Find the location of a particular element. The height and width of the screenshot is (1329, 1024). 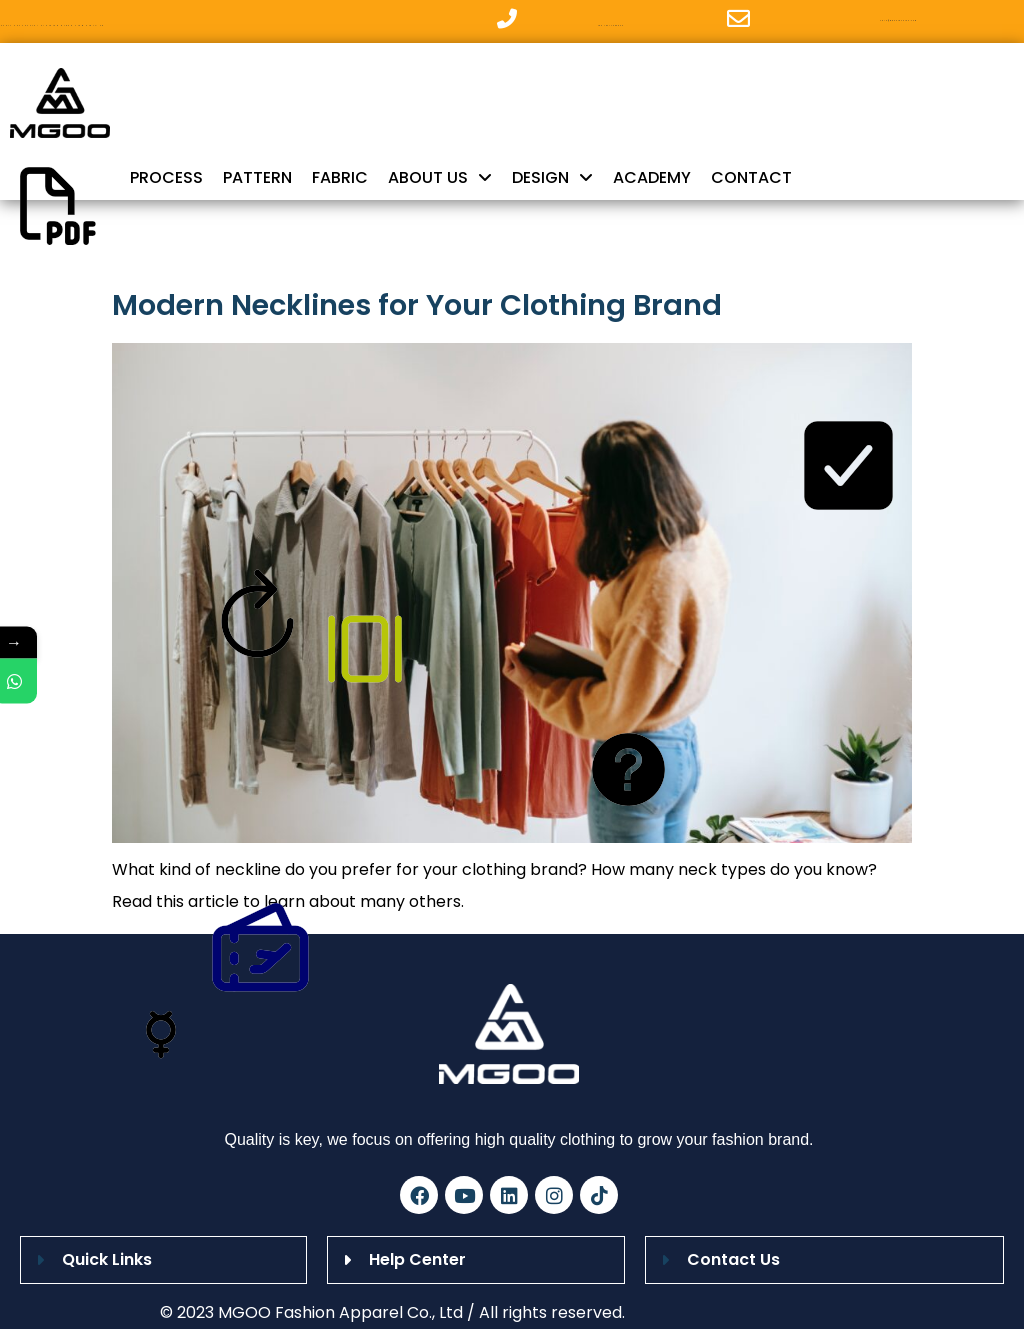

select or confirm an option is located at coordinates (848, 465).